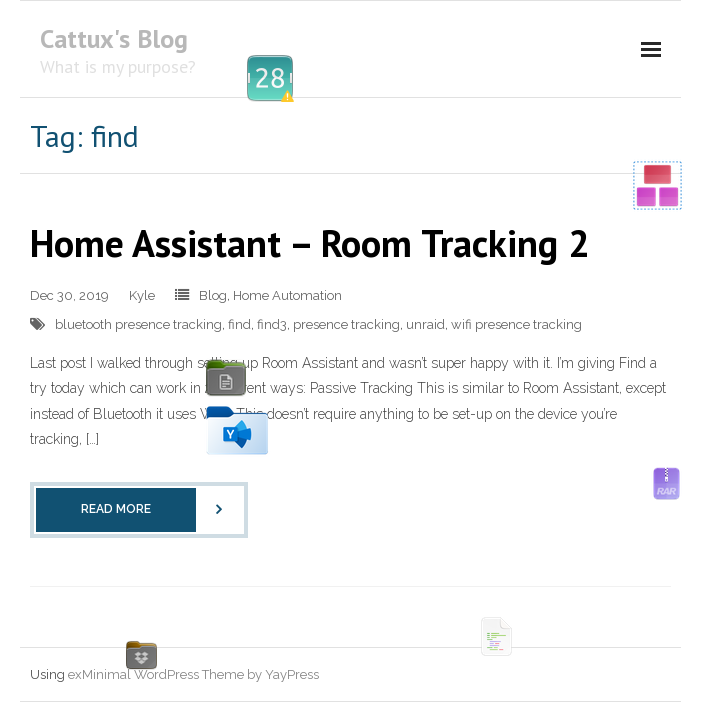 The width and height of the screenshot is (701, 720). Describe the element at coordinates (270, 78) in the screenshot. I see `indicates an upcoming appointment or event` at that location.